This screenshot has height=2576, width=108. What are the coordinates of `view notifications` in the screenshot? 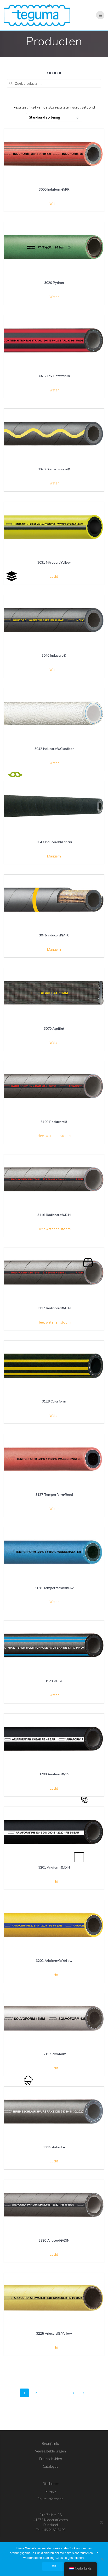 It's located at (49, 5).